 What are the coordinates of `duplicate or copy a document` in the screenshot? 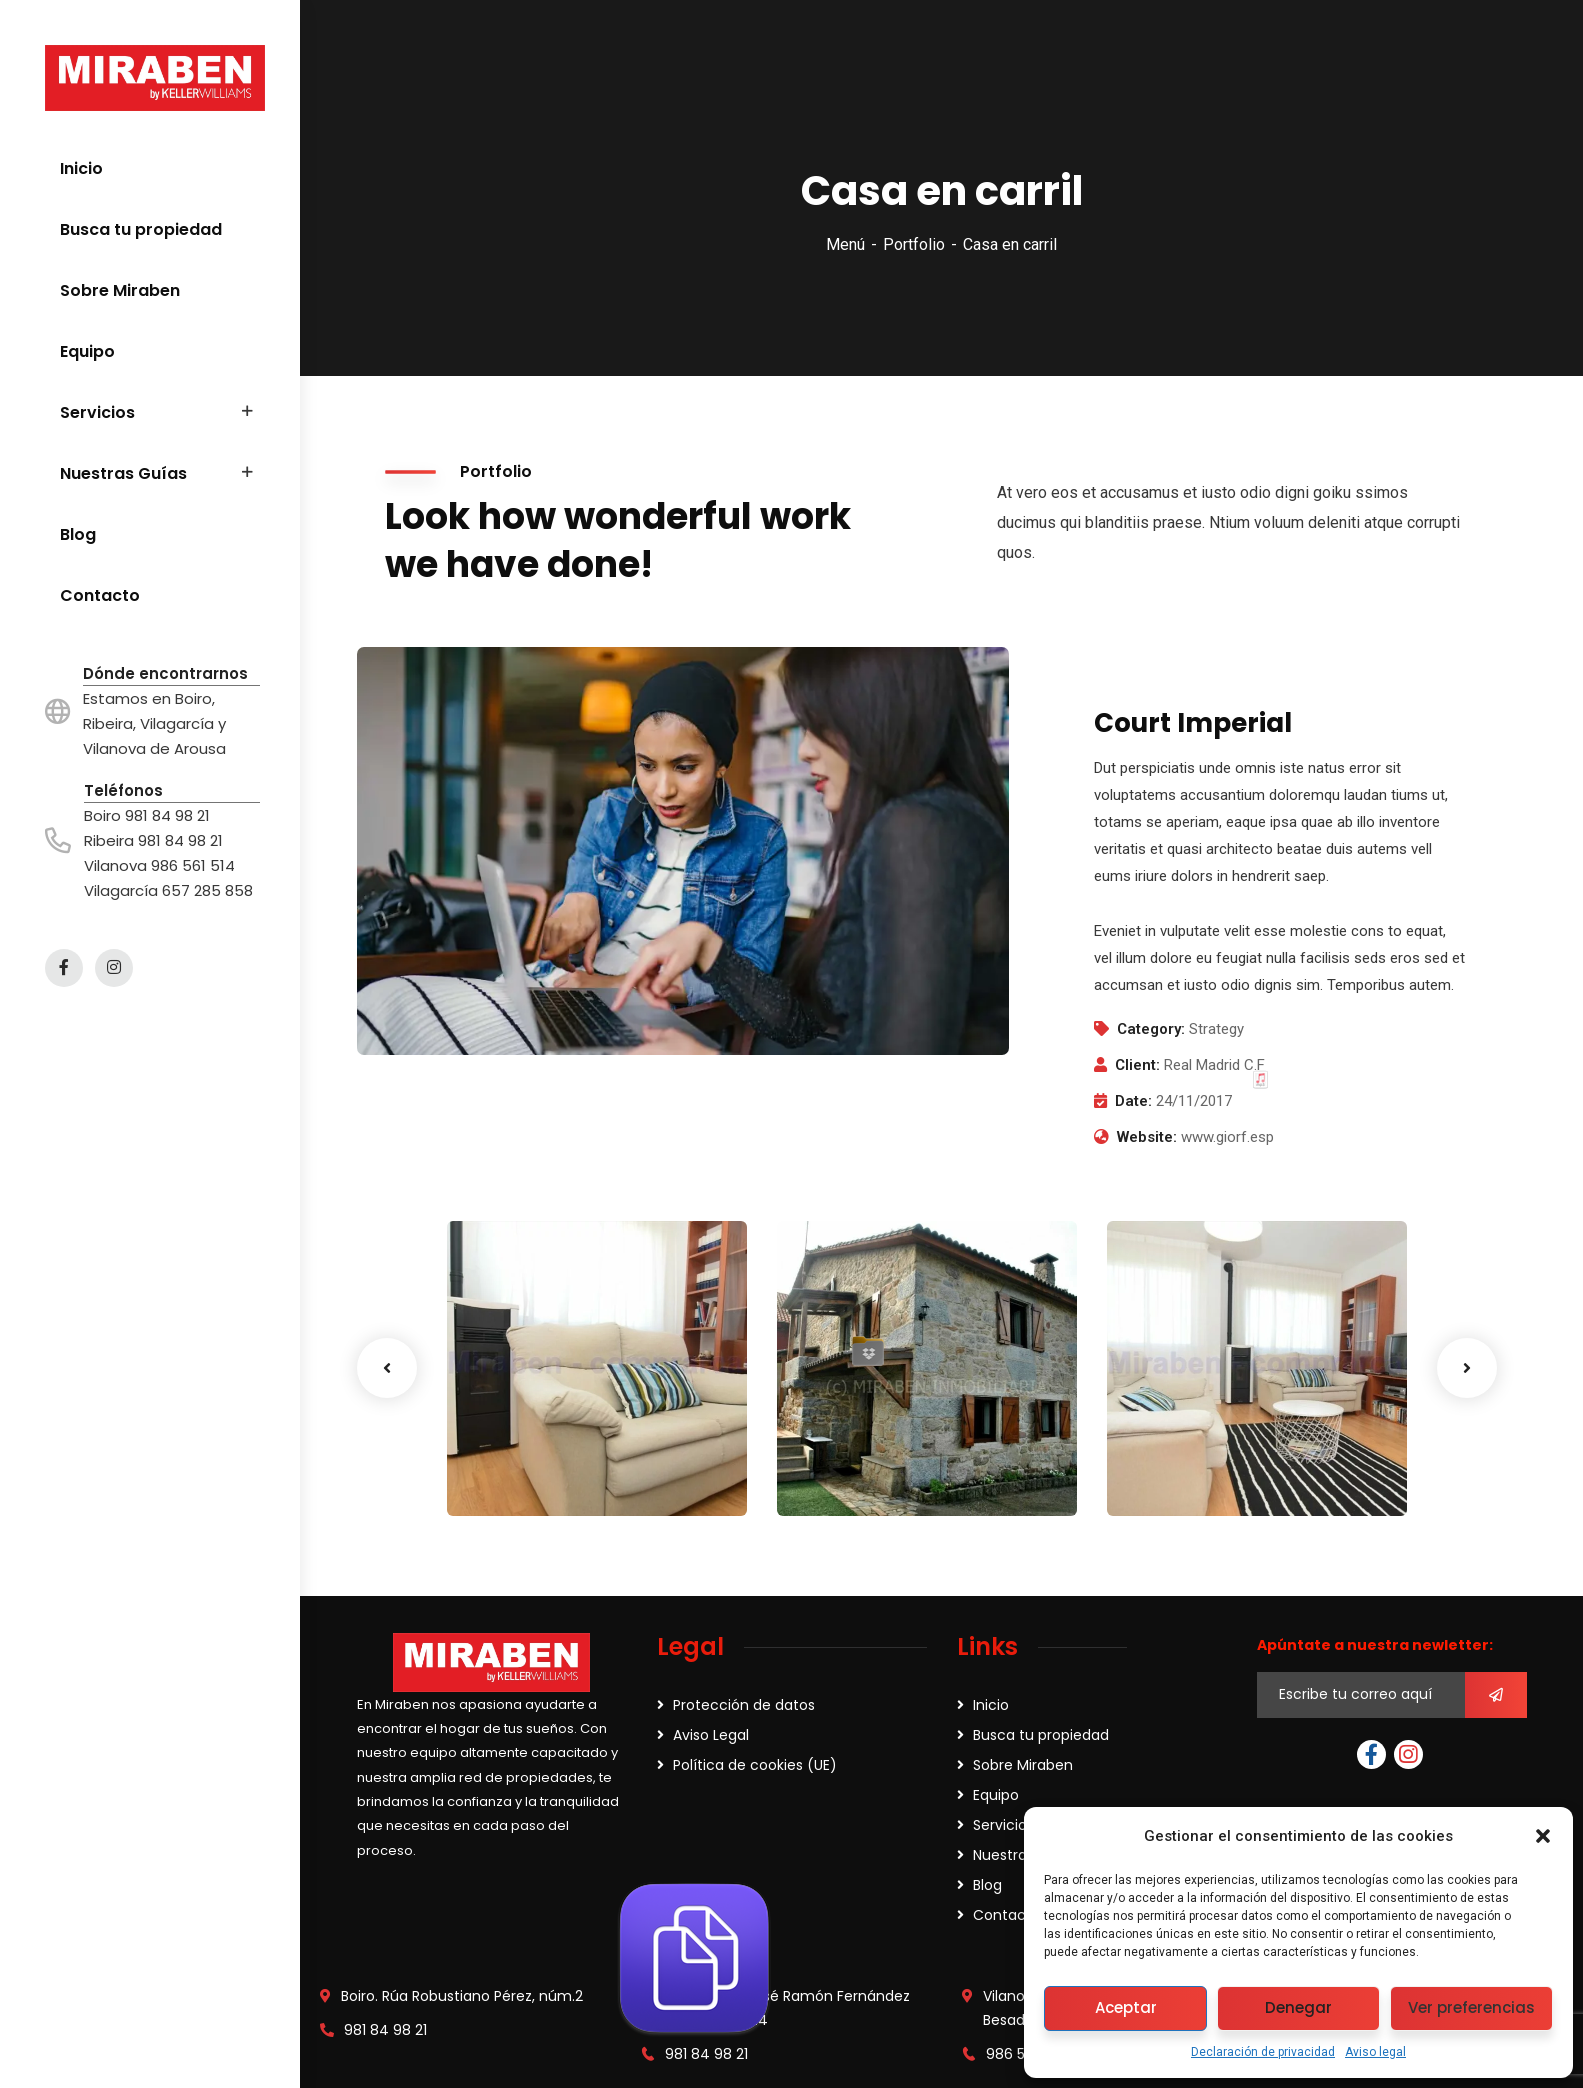 It's located at (694, 1958).